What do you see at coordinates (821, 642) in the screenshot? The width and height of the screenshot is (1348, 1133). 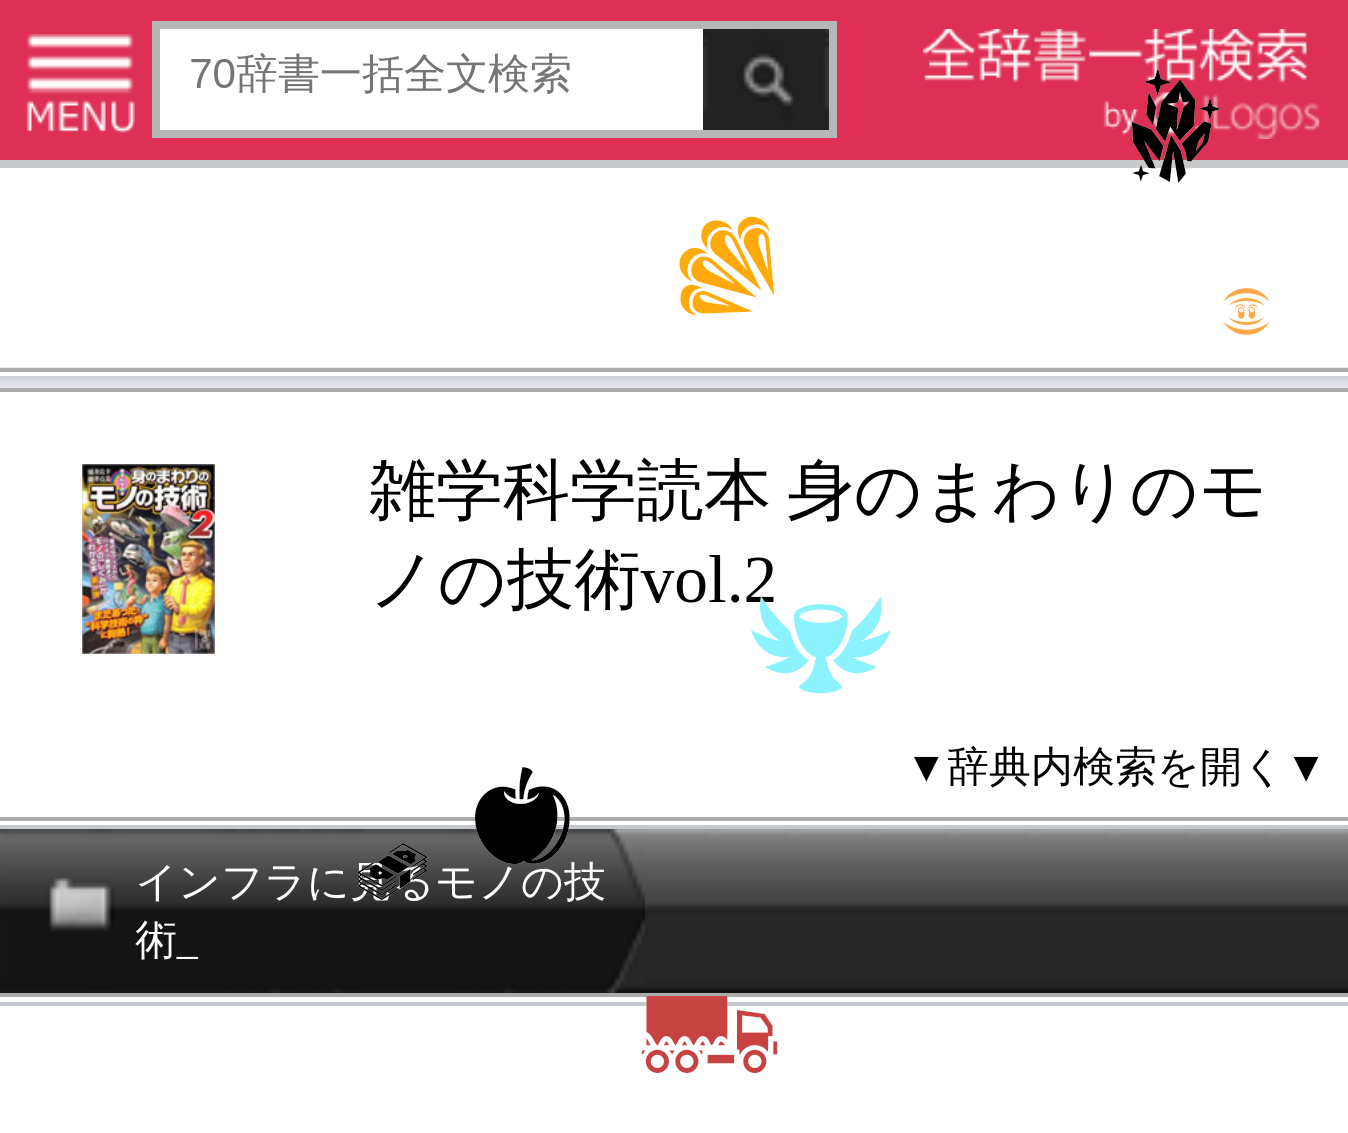 I see `view legendary or rare item details` at bounding box center [821, 642].